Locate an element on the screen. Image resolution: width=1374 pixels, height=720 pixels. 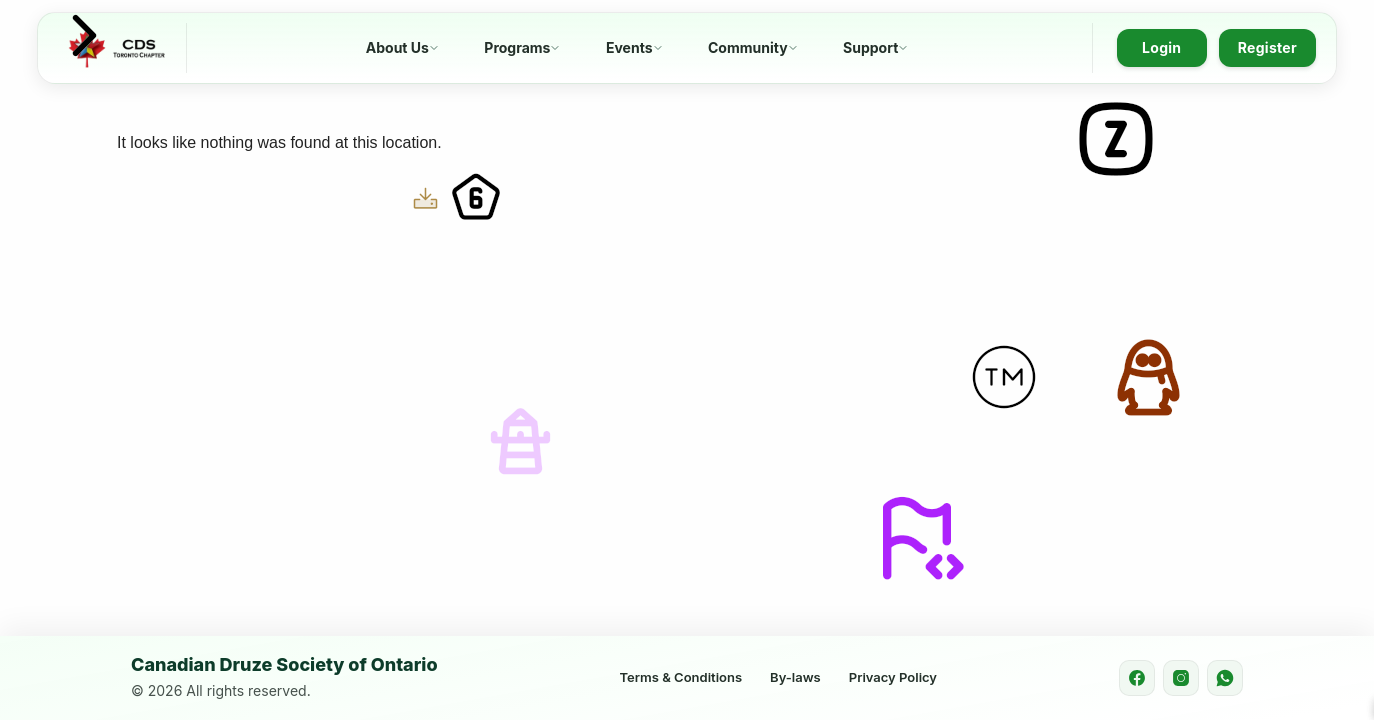
alphabetical sorting option (Z) is located at coordinates (1116, 139).